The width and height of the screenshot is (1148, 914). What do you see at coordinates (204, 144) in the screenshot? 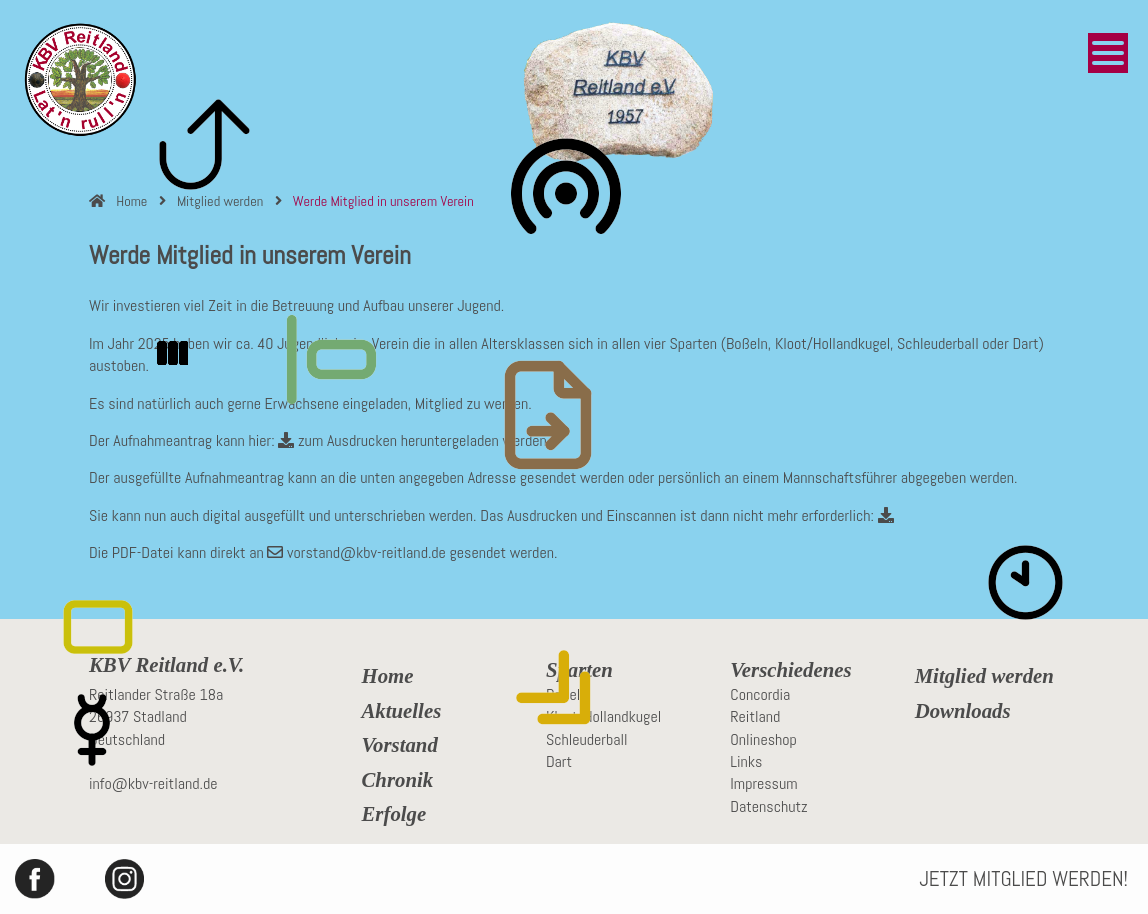
I see `go back to top of page` at bounding box center [204, 144].